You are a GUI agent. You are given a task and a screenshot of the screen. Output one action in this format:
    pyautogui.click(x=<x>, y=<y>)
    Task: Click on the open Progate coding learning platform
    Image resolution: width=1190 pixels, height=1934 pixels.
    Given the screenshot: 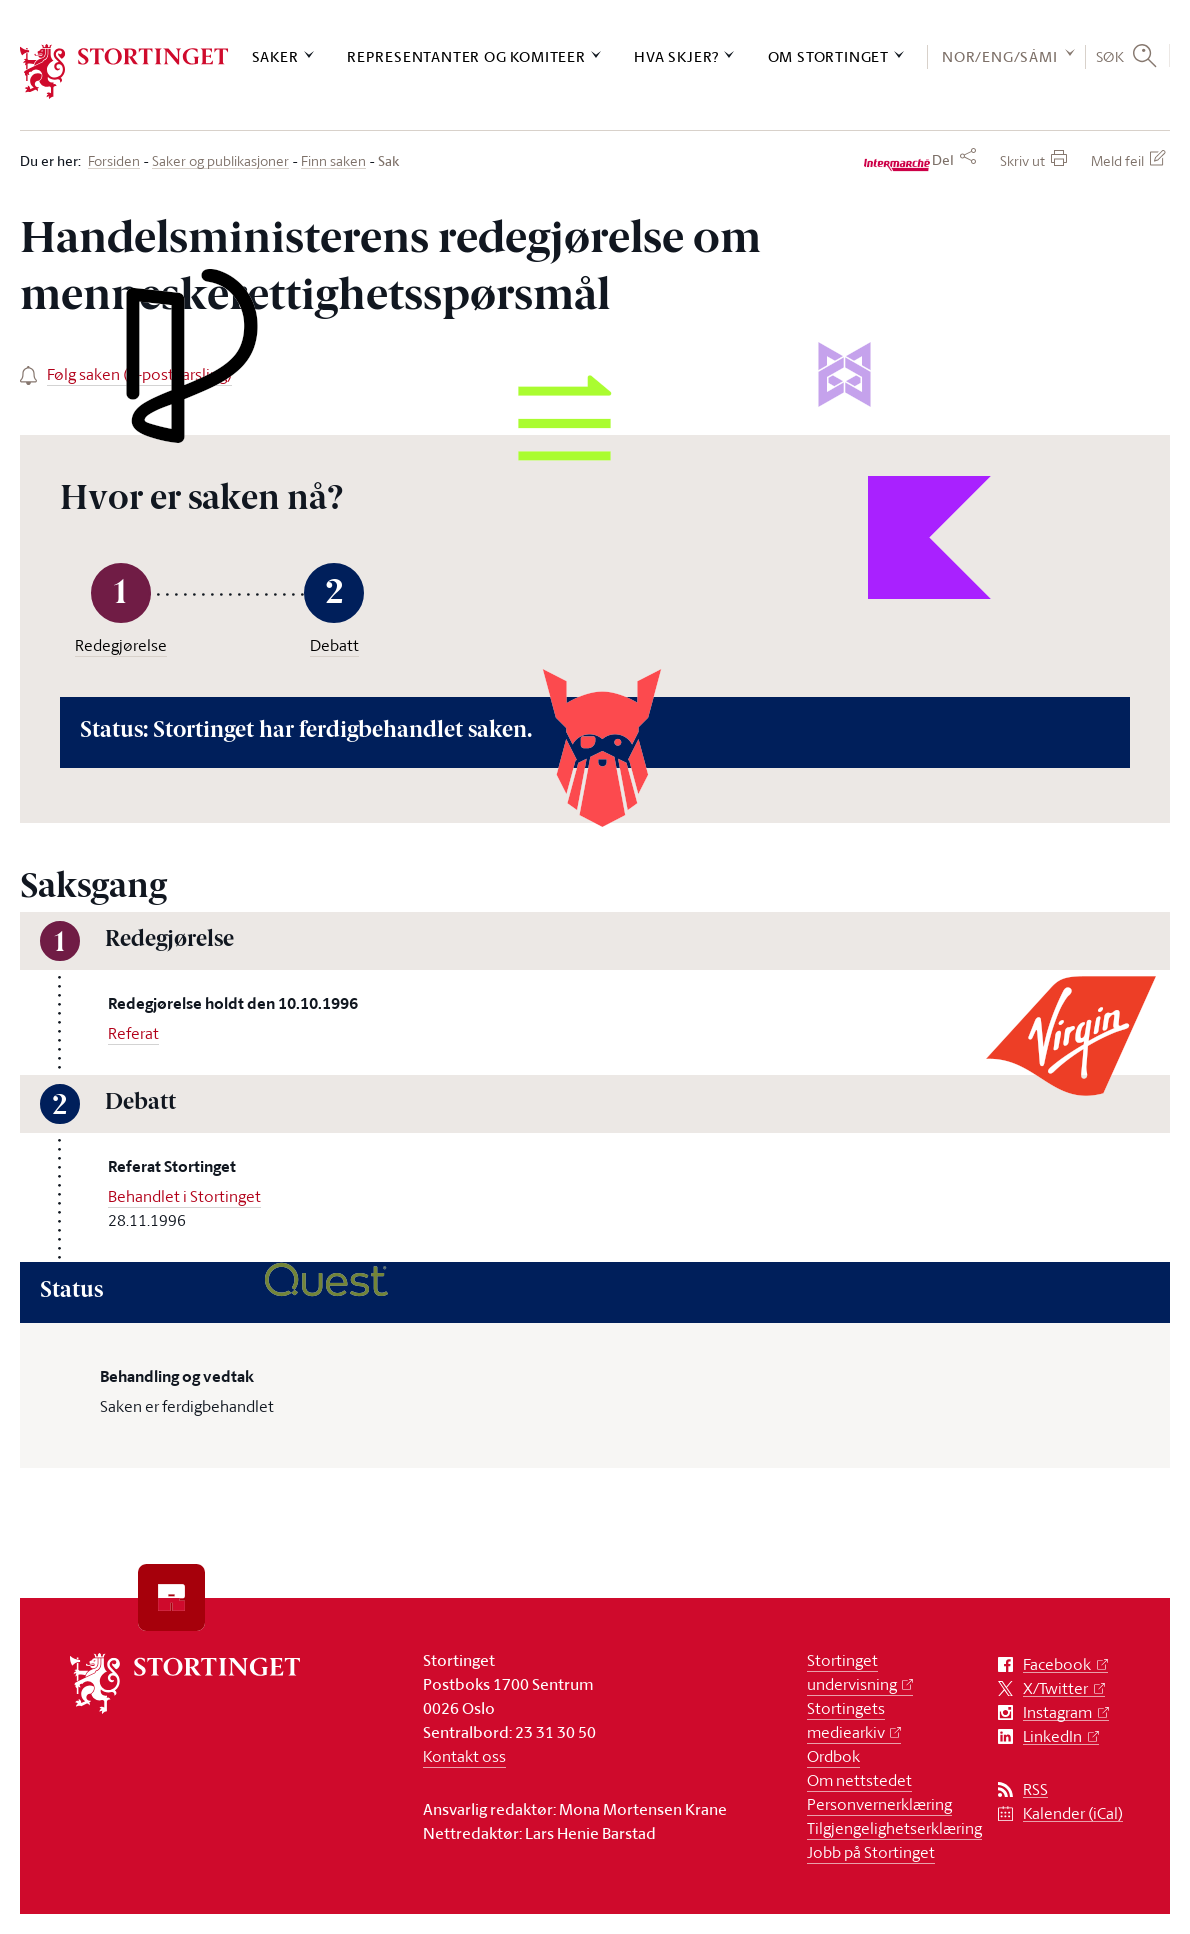 What is the action you would take?
    pyautogui.click(x=192, y=356)
    